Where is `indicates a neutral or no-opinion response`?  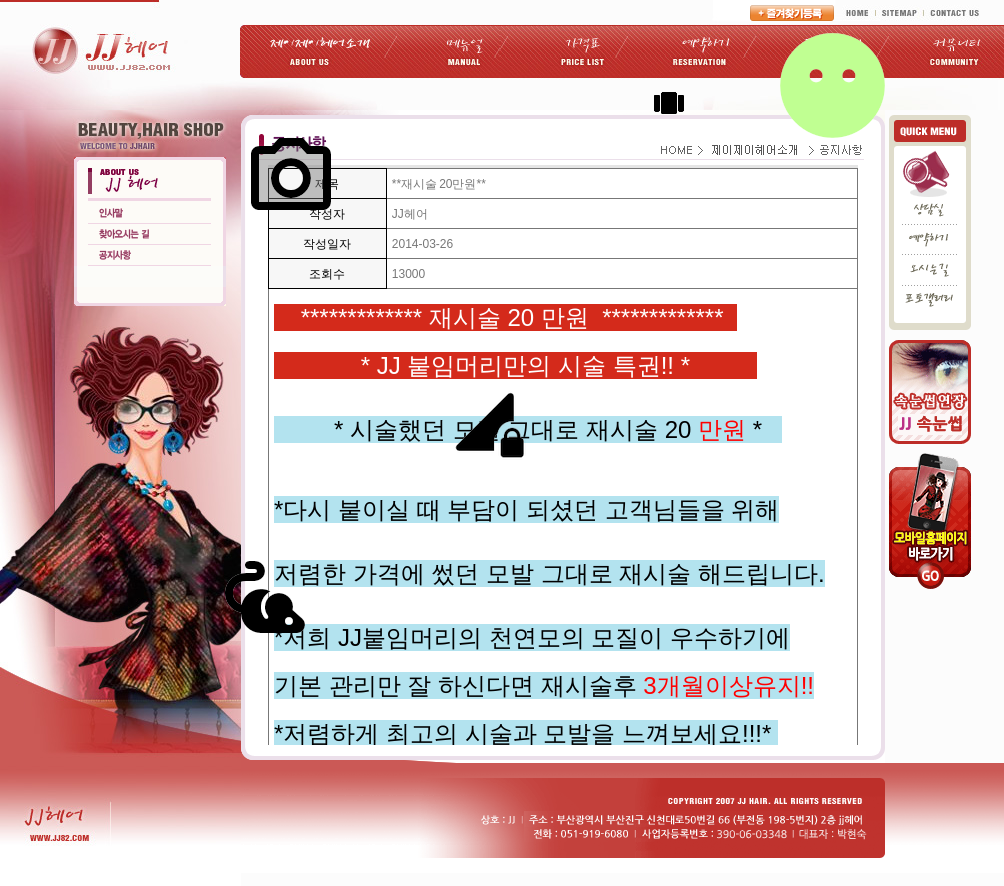
indicates a neutral or no-opinion response is located at coordinates (832, 85).